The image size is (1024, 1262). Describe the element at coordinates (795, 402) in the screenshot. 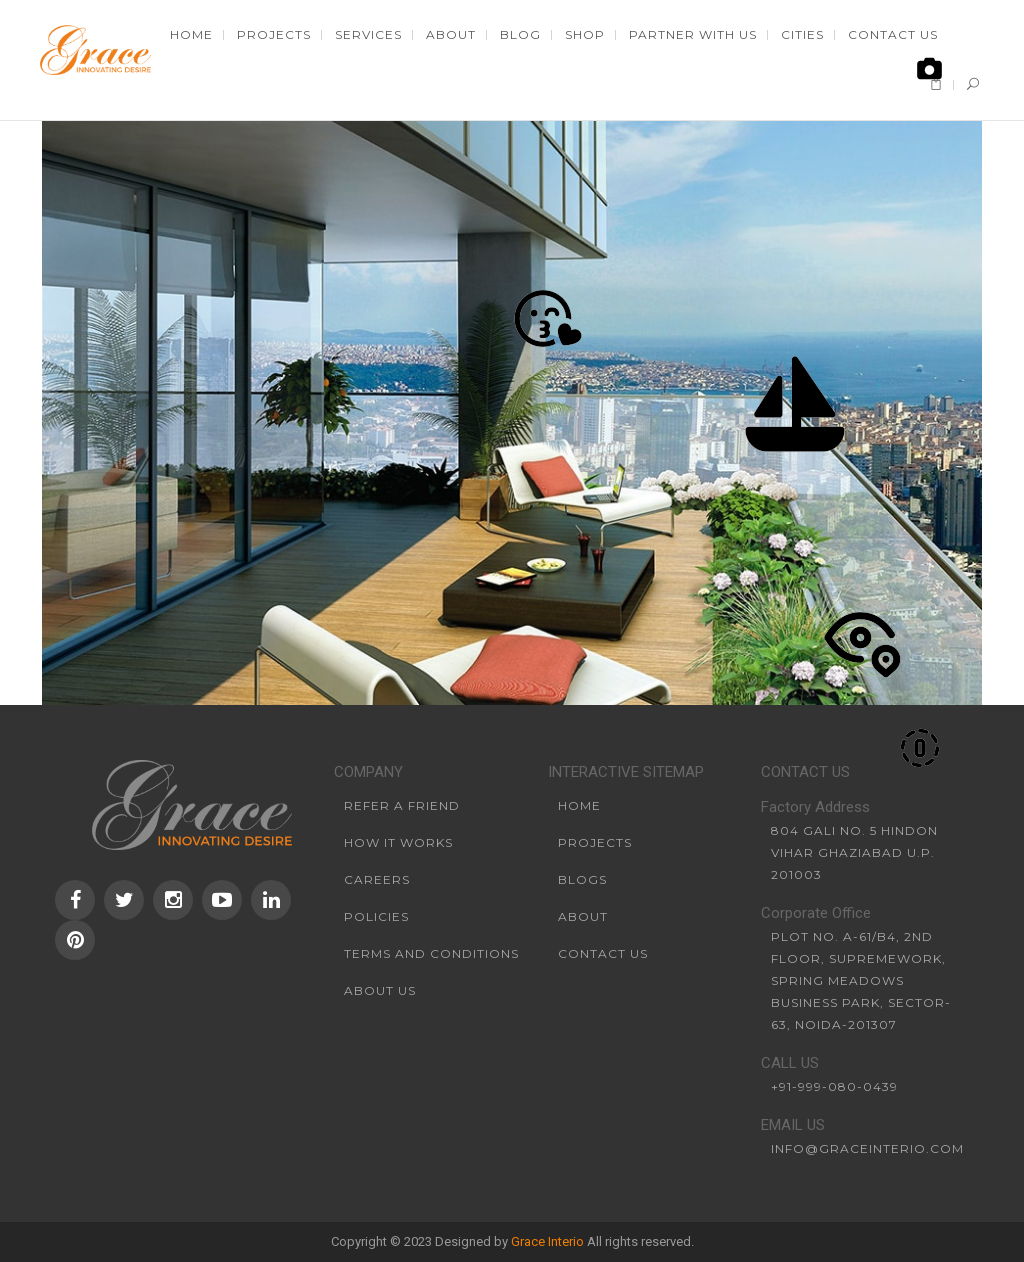

I see `navigate to sailing or boating features` at that location.